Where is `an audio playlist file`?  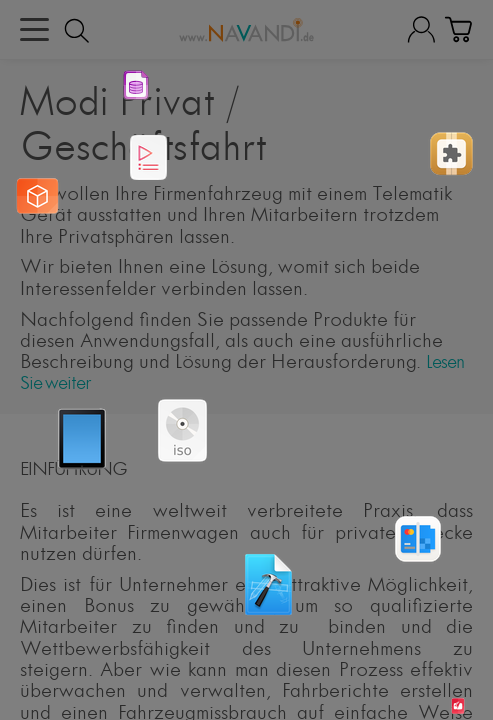 an audio playlist file is located at coordinates (148, 157).